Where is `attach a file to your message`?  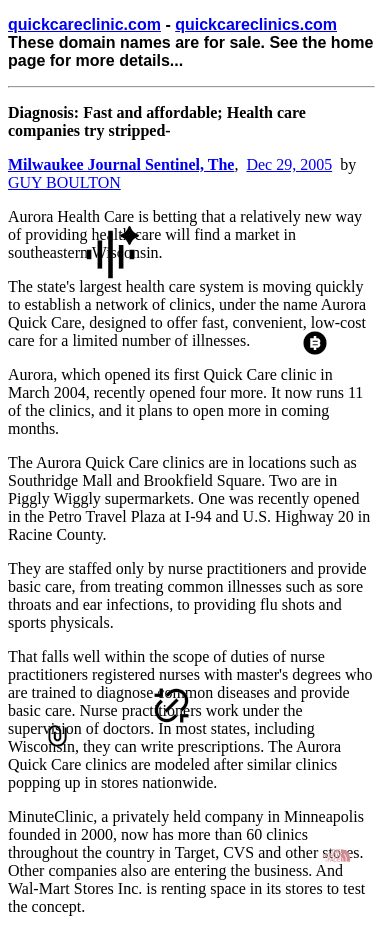 attach a file to your message is located at coordinates (57, 736).